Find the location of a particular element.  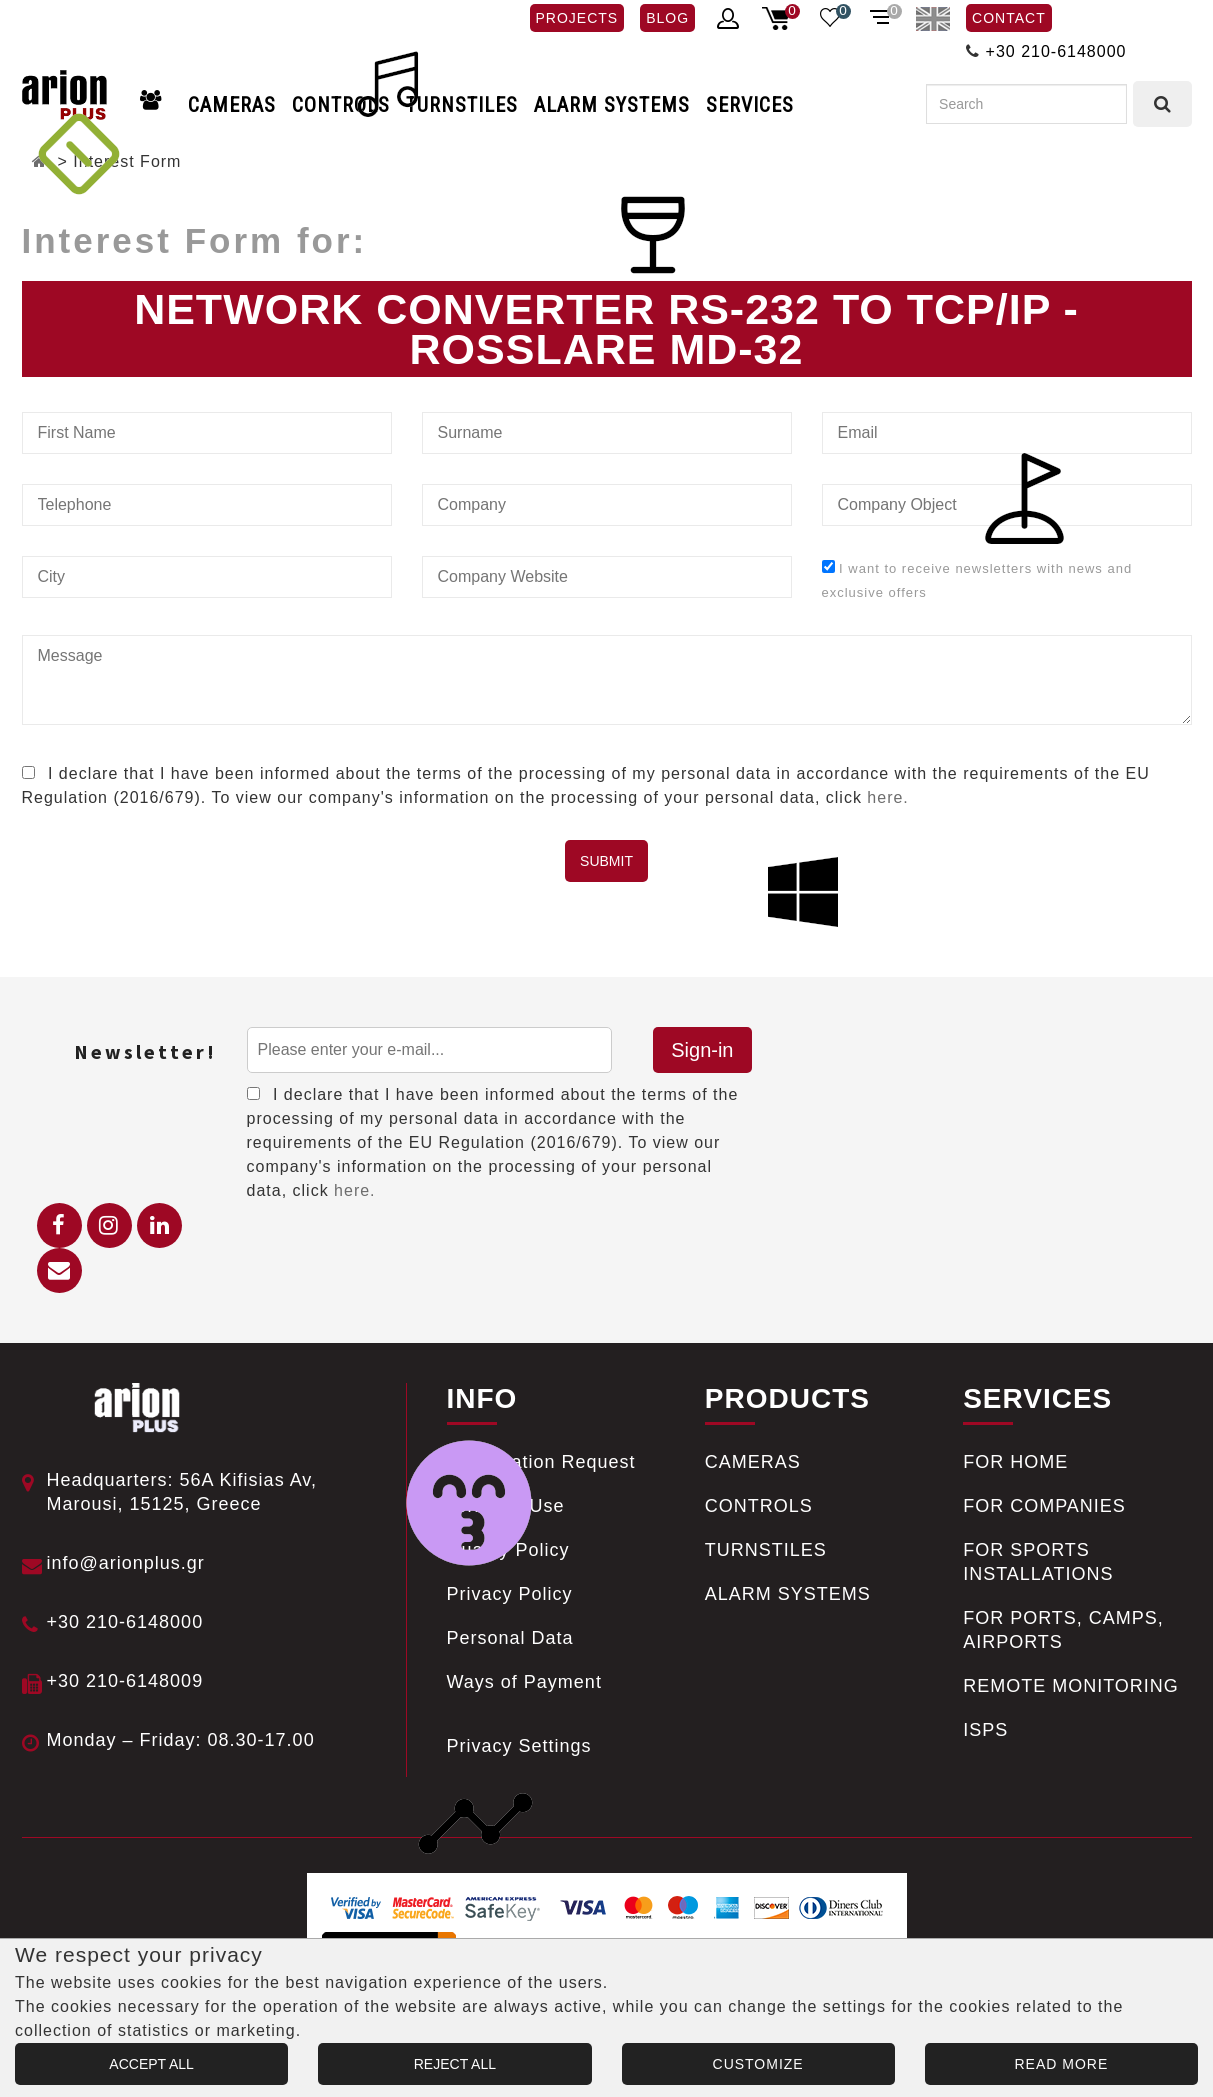

view golf course locations or tee times is located at coordinates (1024, 498).